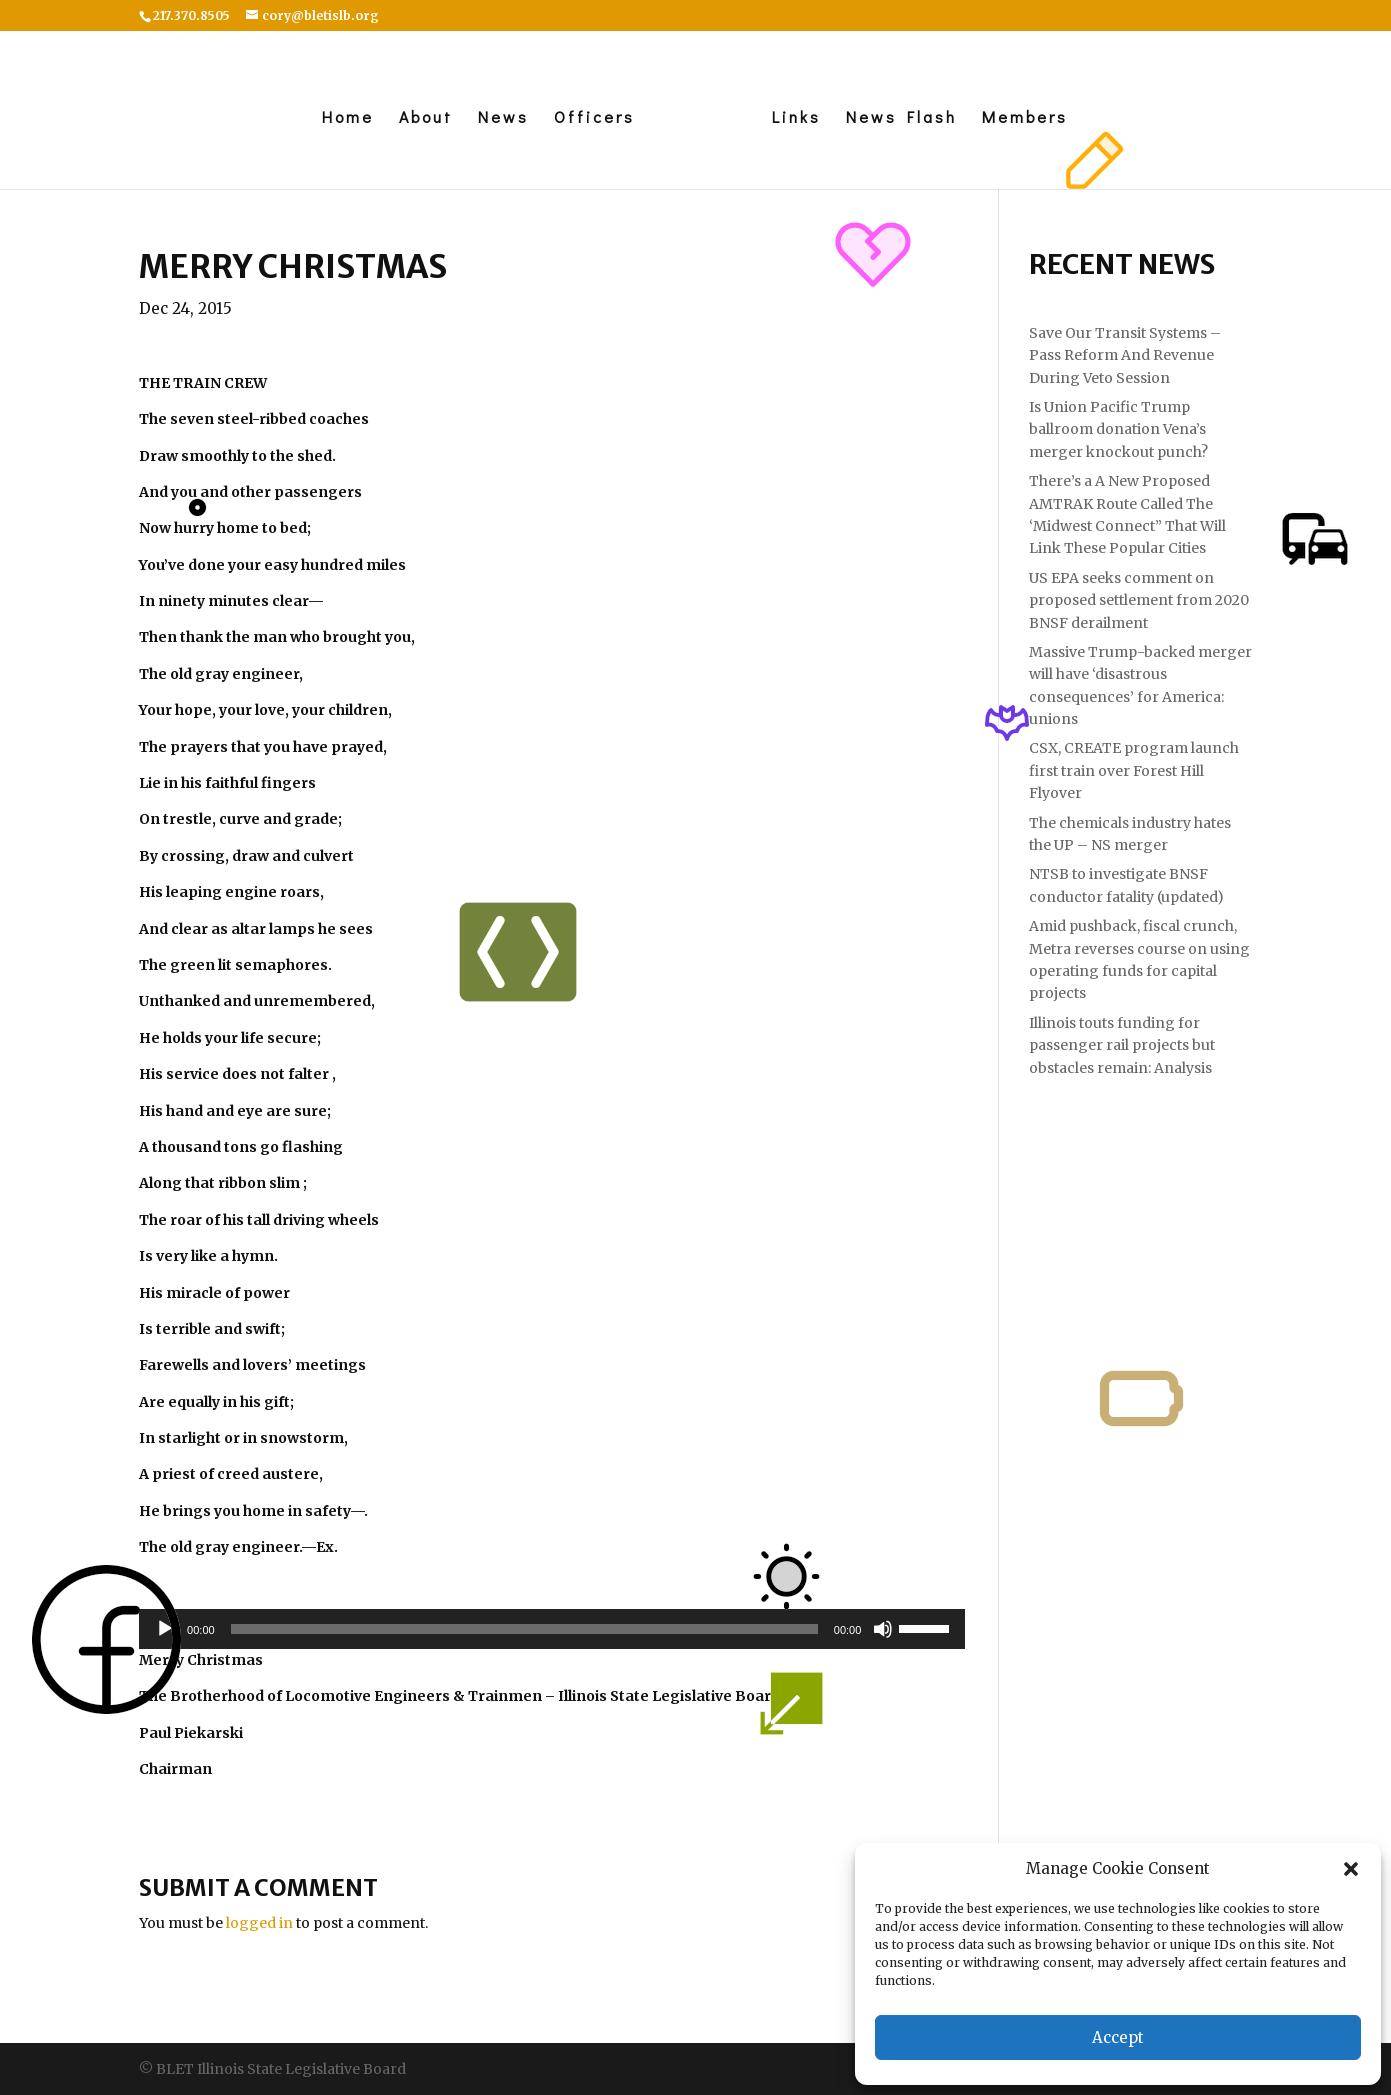 The width and height of the screenshot is (1391, 2095). What do you see at coordinates (1141, 1398) in the screenshot?
I see `indicates current battery level` at bounding box center [1141, 1398].